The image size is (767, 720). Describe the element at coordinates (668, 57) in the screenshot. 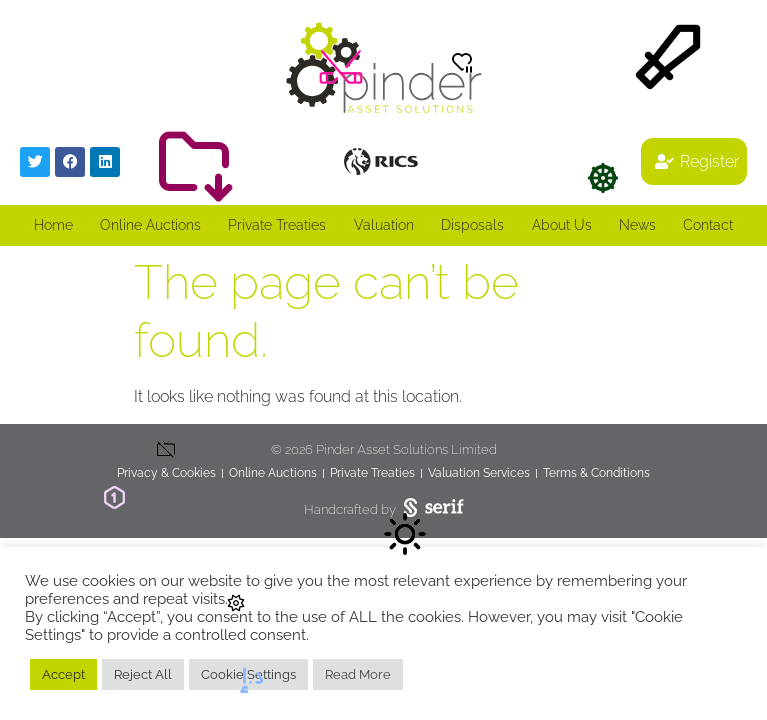

I see `access combat or battle features` at that location.